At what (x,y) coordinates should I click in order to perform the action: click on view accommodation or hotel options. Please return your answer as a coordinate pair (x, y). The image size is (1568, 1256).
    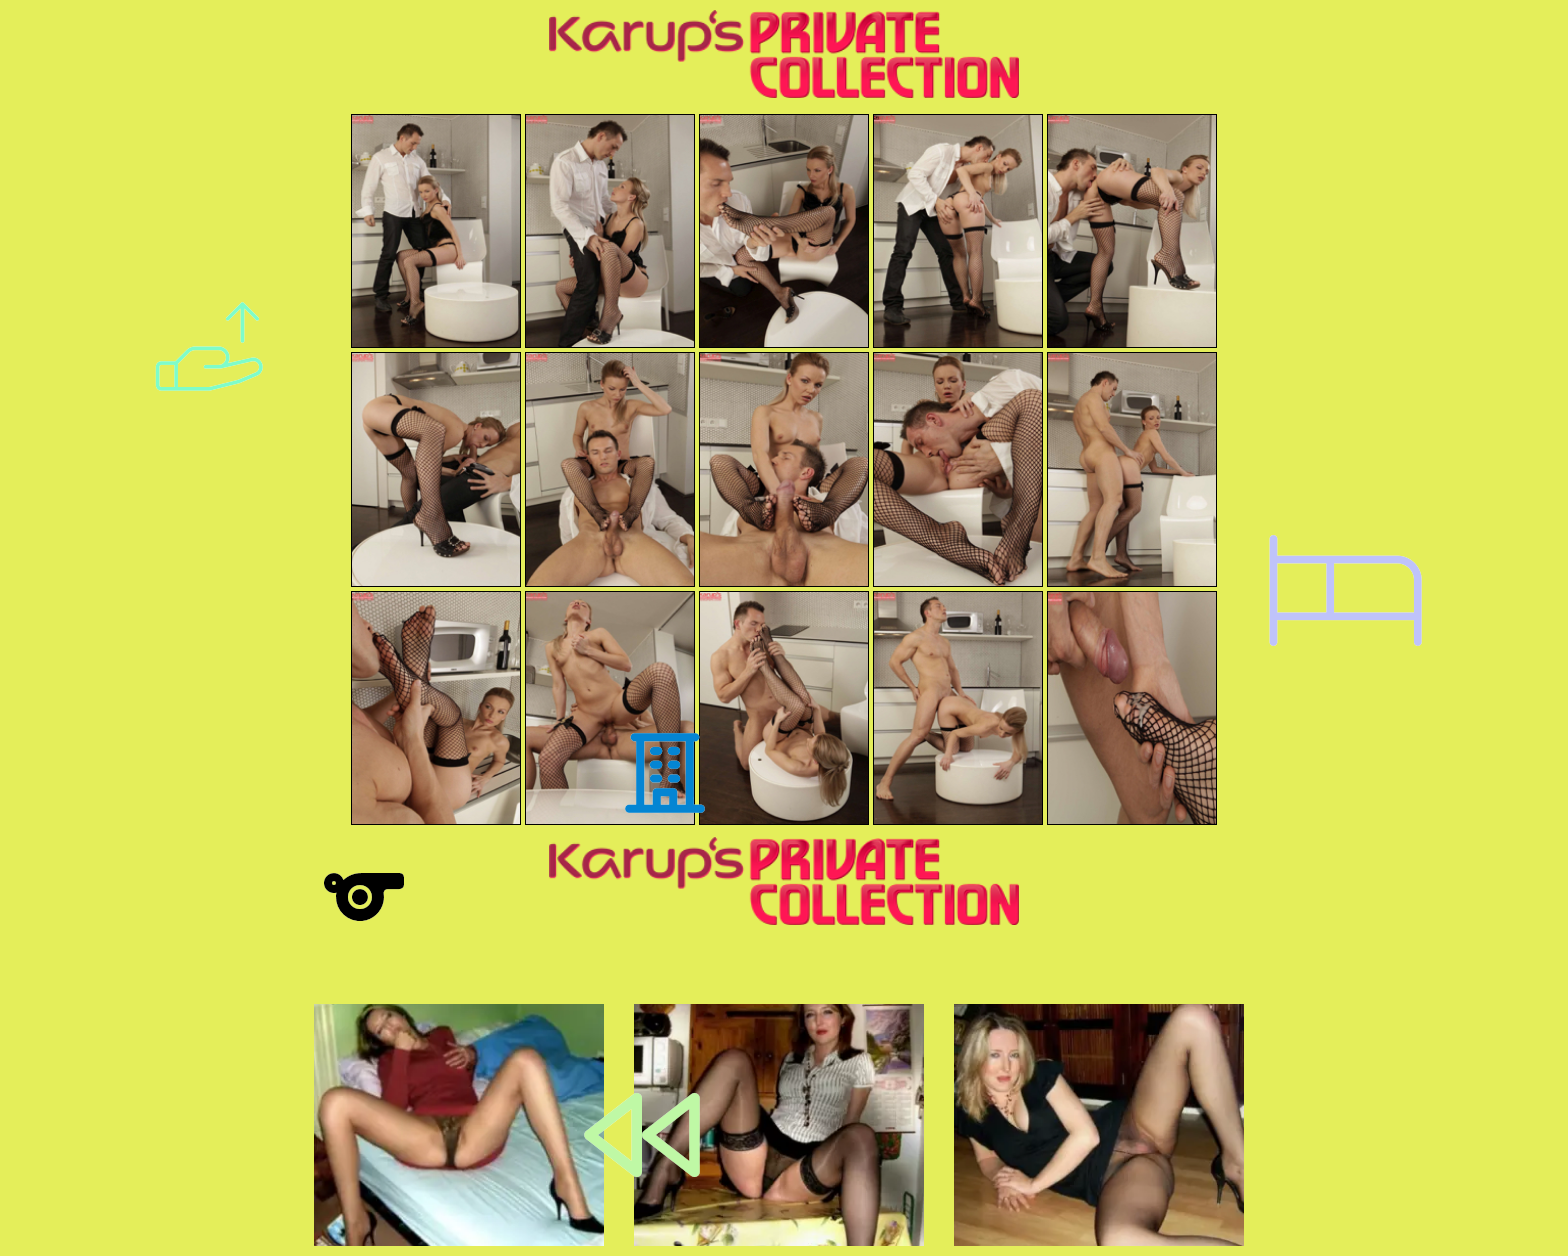
    Looking at the image, I should click on (1340, 590).